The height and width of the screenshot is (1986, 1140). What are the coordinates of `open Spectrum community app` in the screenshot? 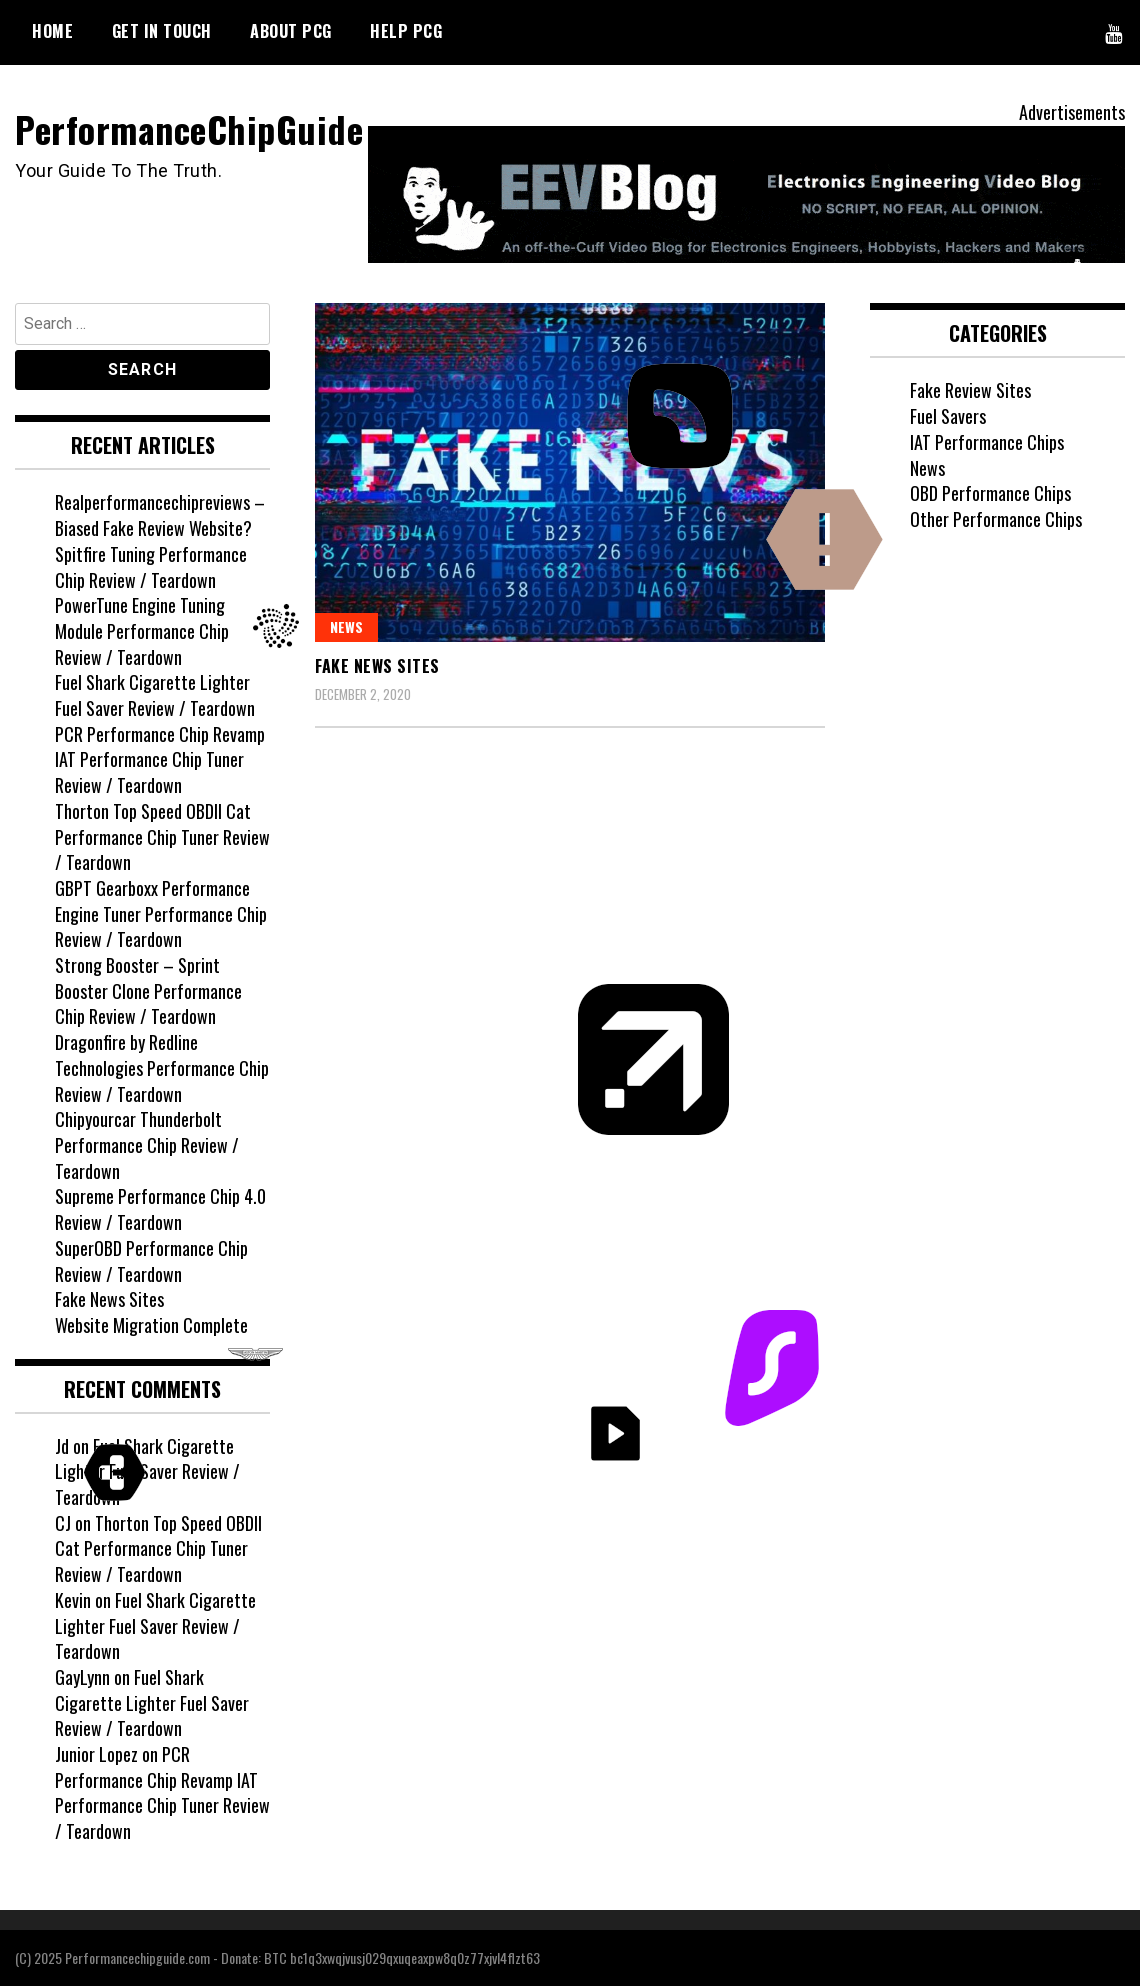 It's located at (680, 416).